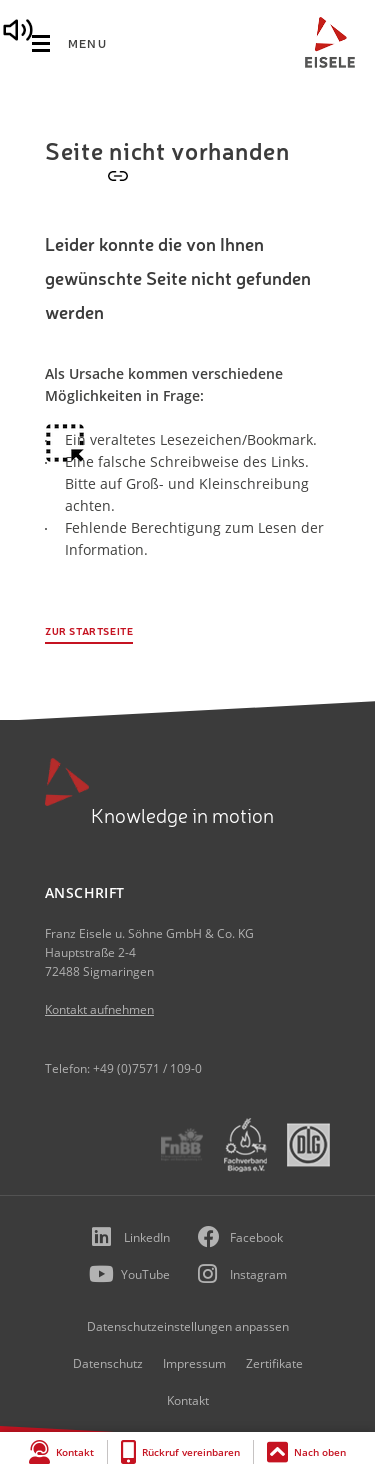  Describe the element at coordinates (65, 443) in the screenshot. I see `select or highlight an area` at that location.